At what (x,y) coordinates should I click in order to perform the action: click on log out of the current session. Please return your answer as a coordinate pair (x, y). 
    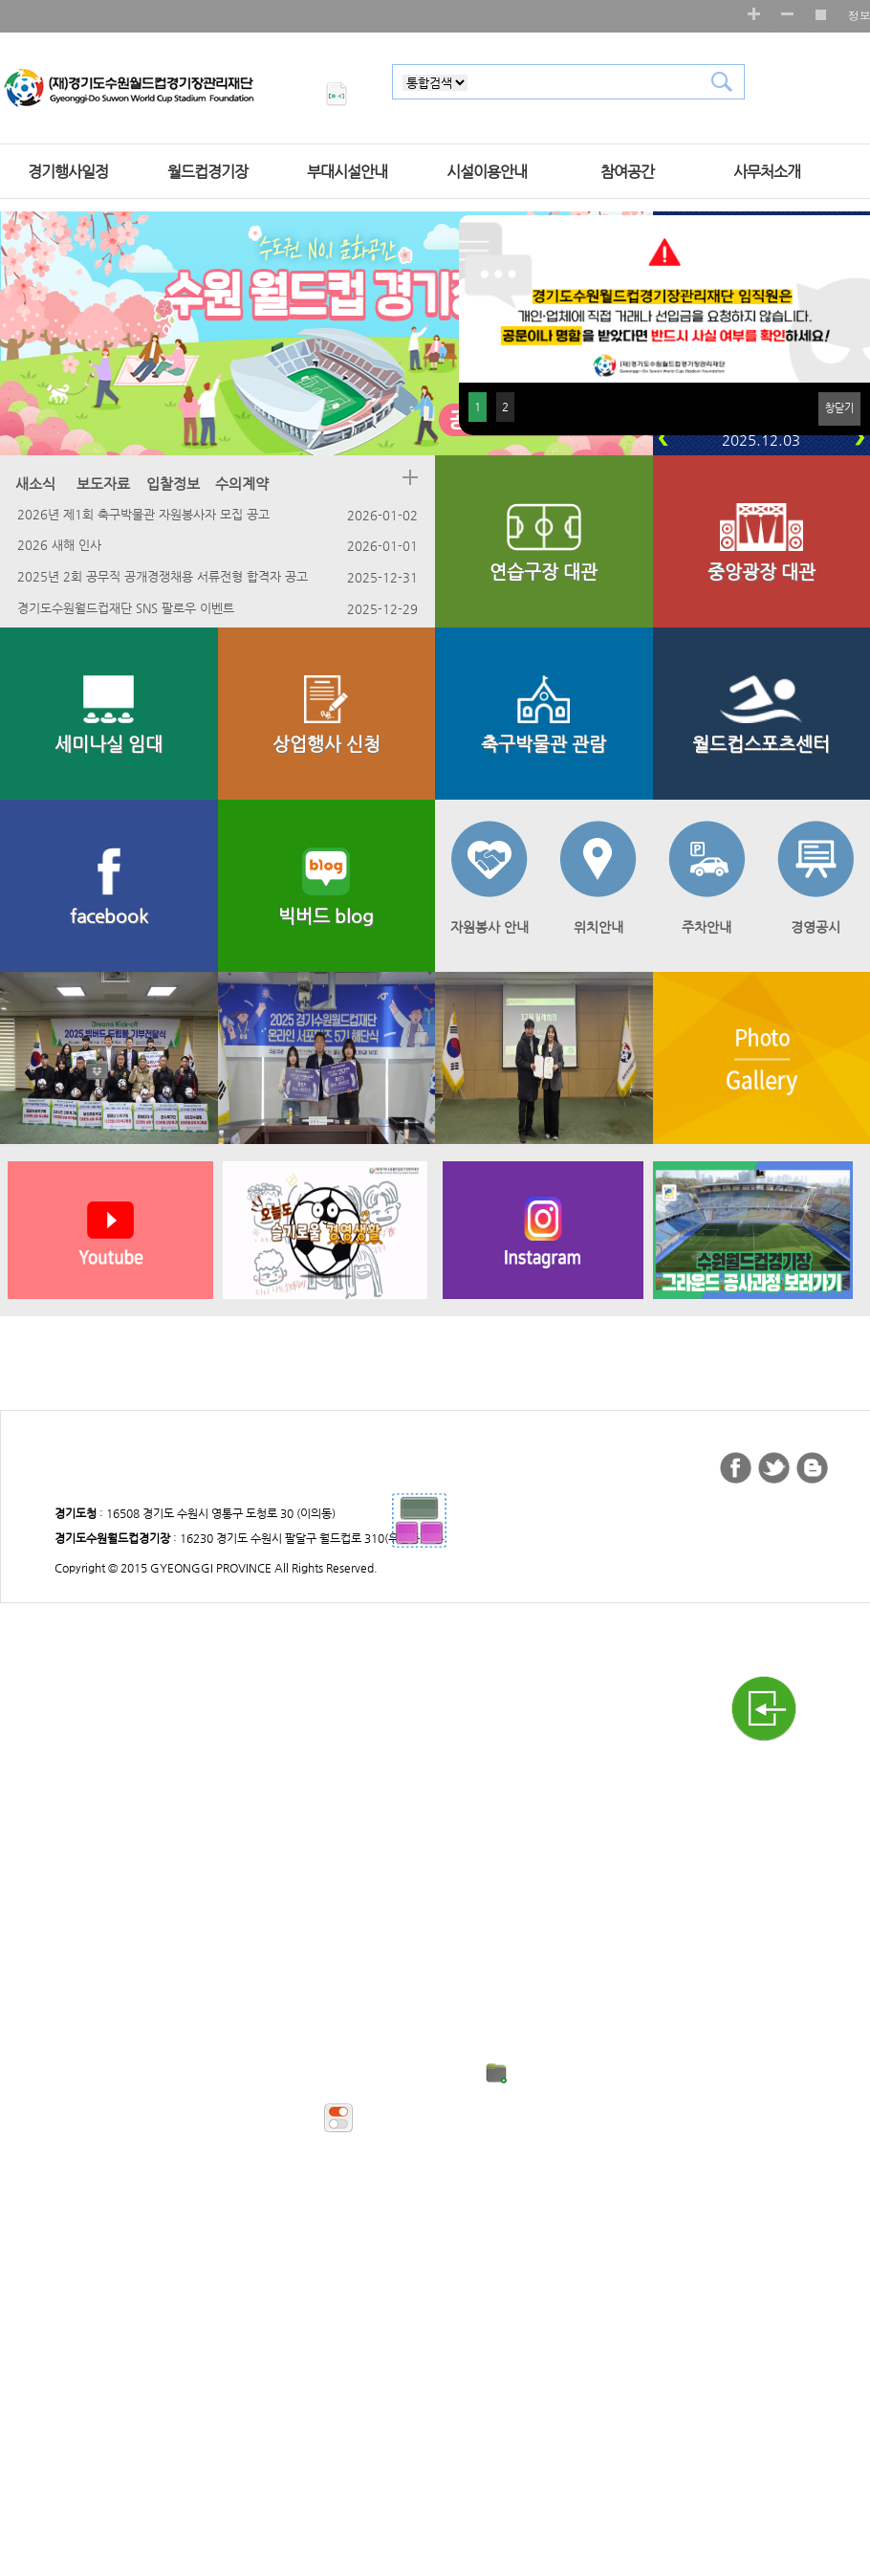
    Looking at the image, I should click on (764, 1708).